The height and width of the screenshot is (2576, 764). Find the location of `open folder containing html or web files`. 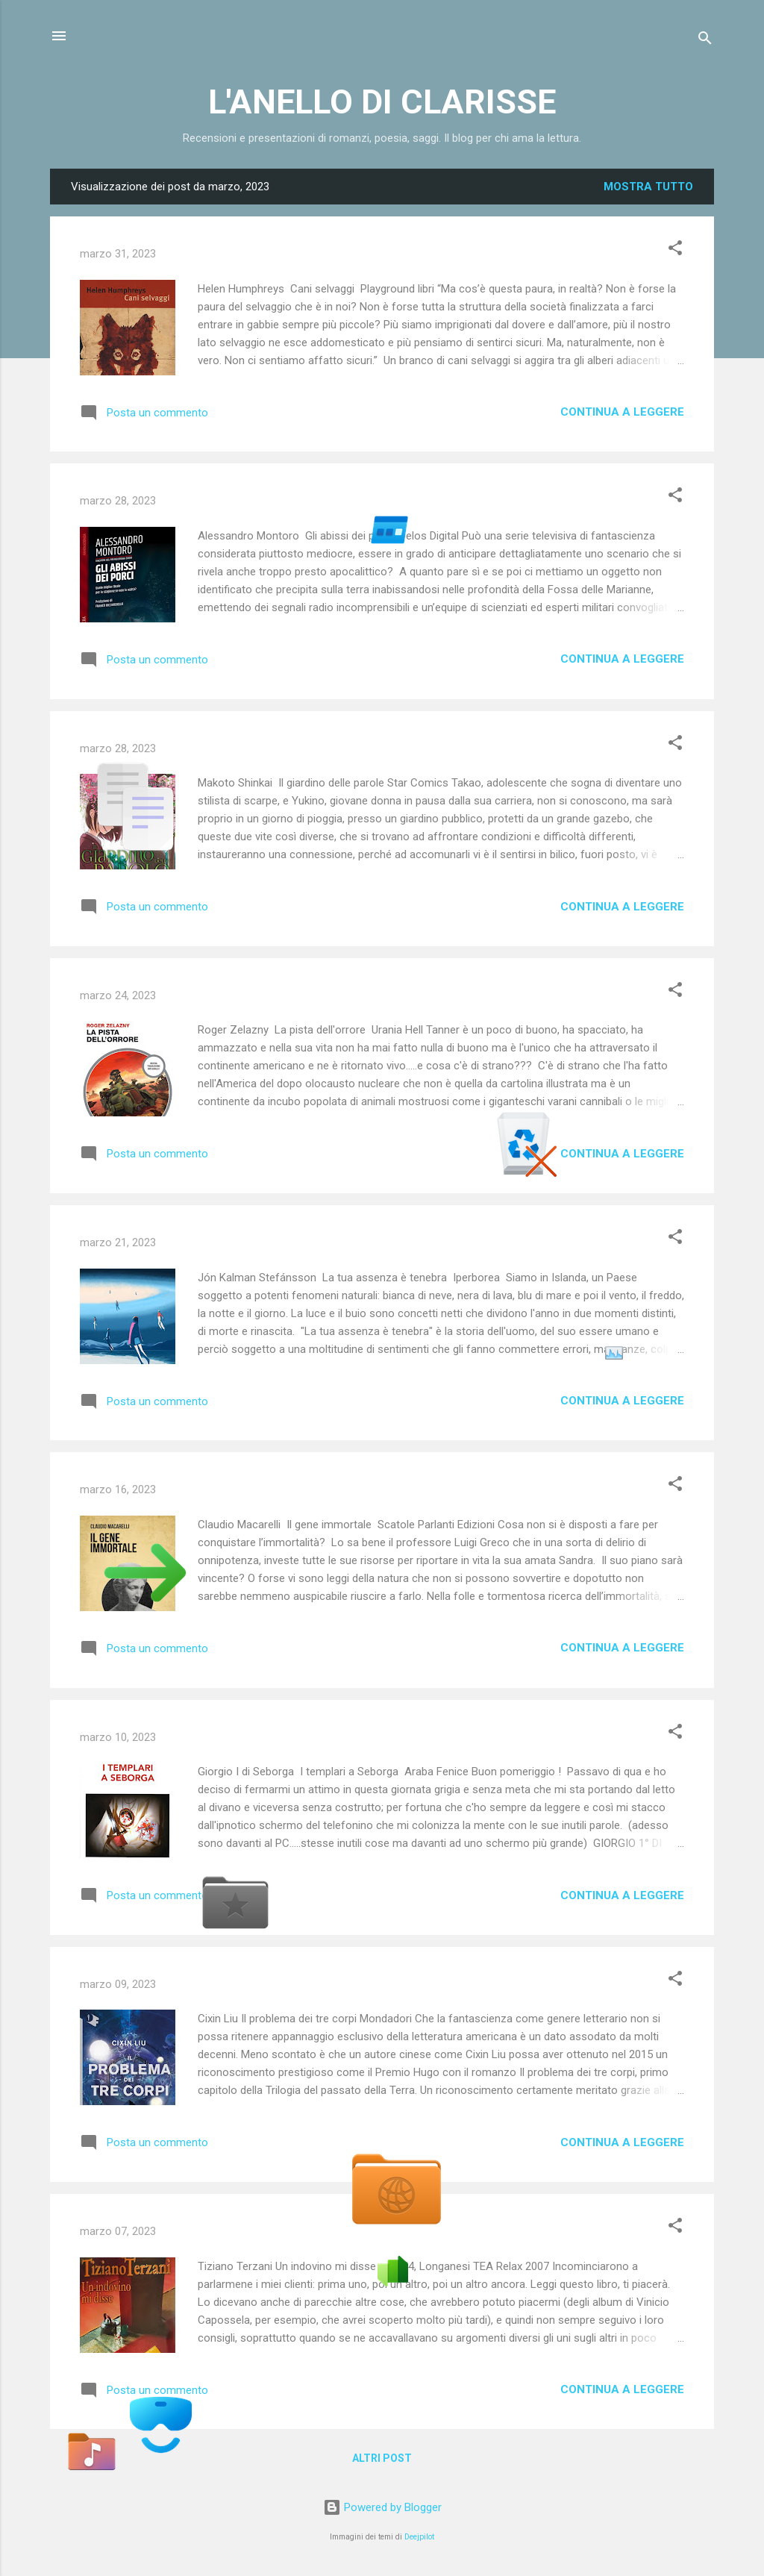

open folder containing html or web files is located at coordinates (396, 2189).